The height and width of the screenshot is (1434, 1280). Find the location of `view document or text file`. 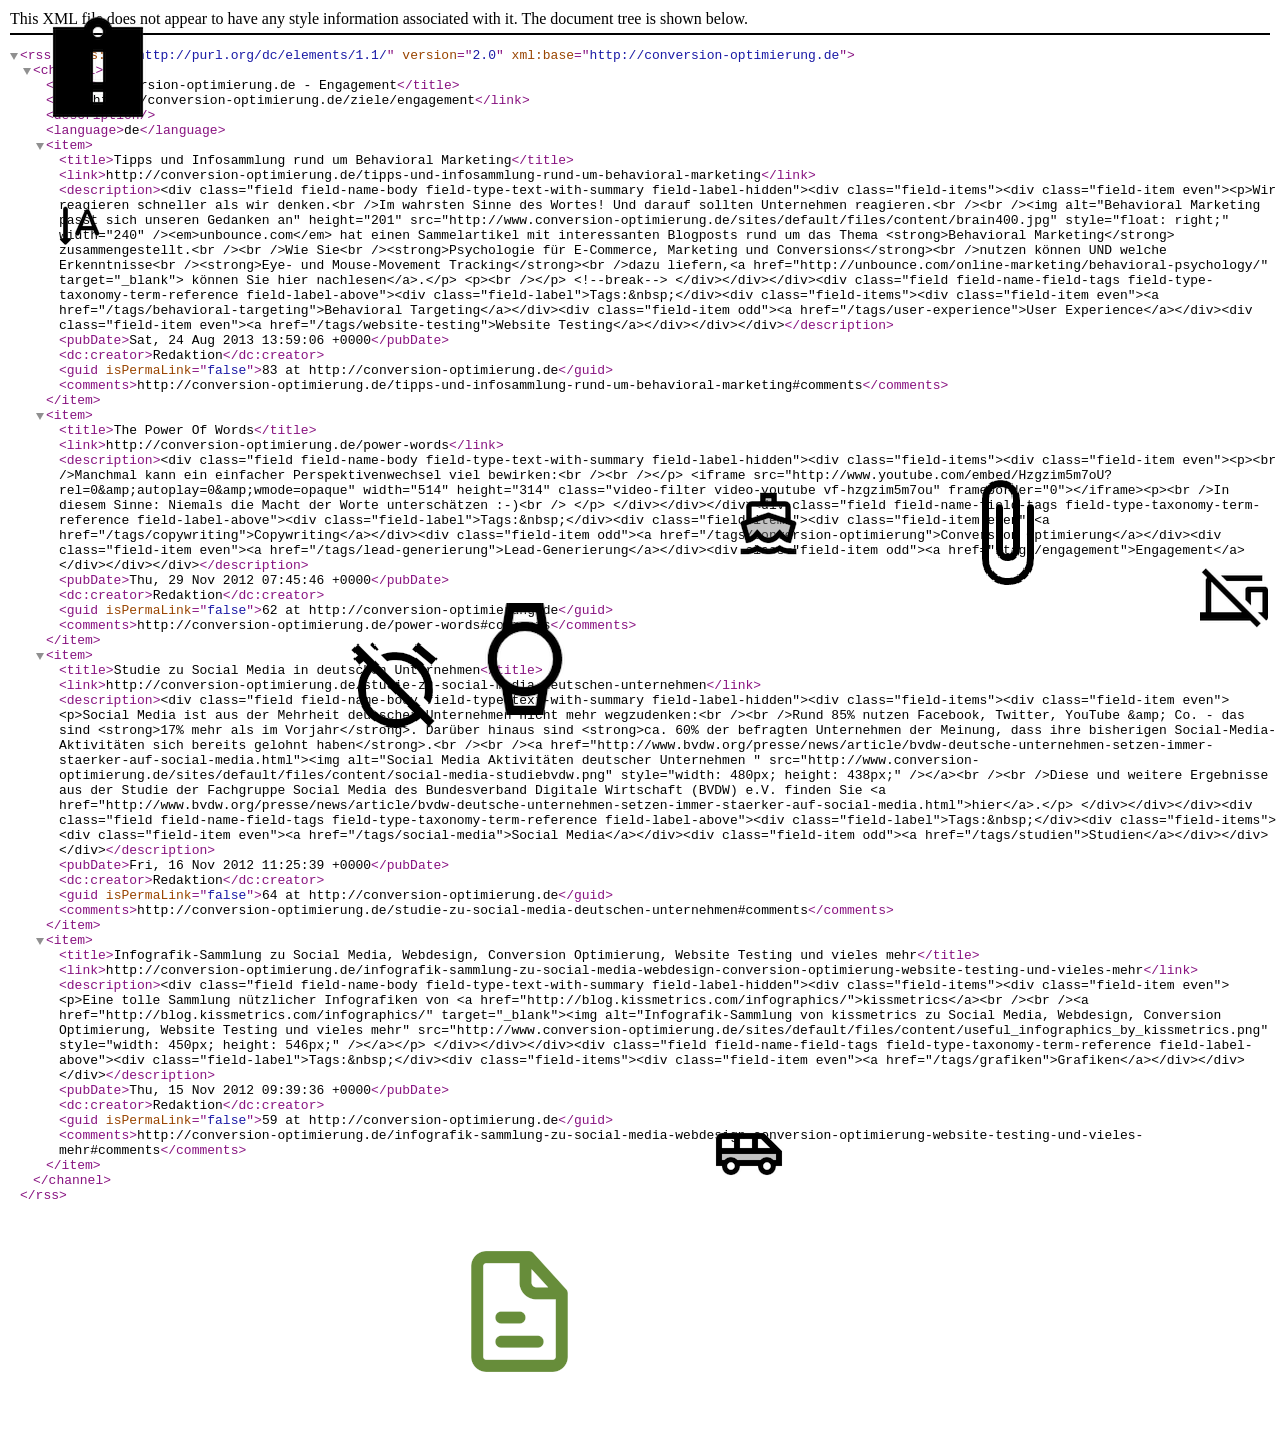

view document or text file is located at coordinates (519, 1311).